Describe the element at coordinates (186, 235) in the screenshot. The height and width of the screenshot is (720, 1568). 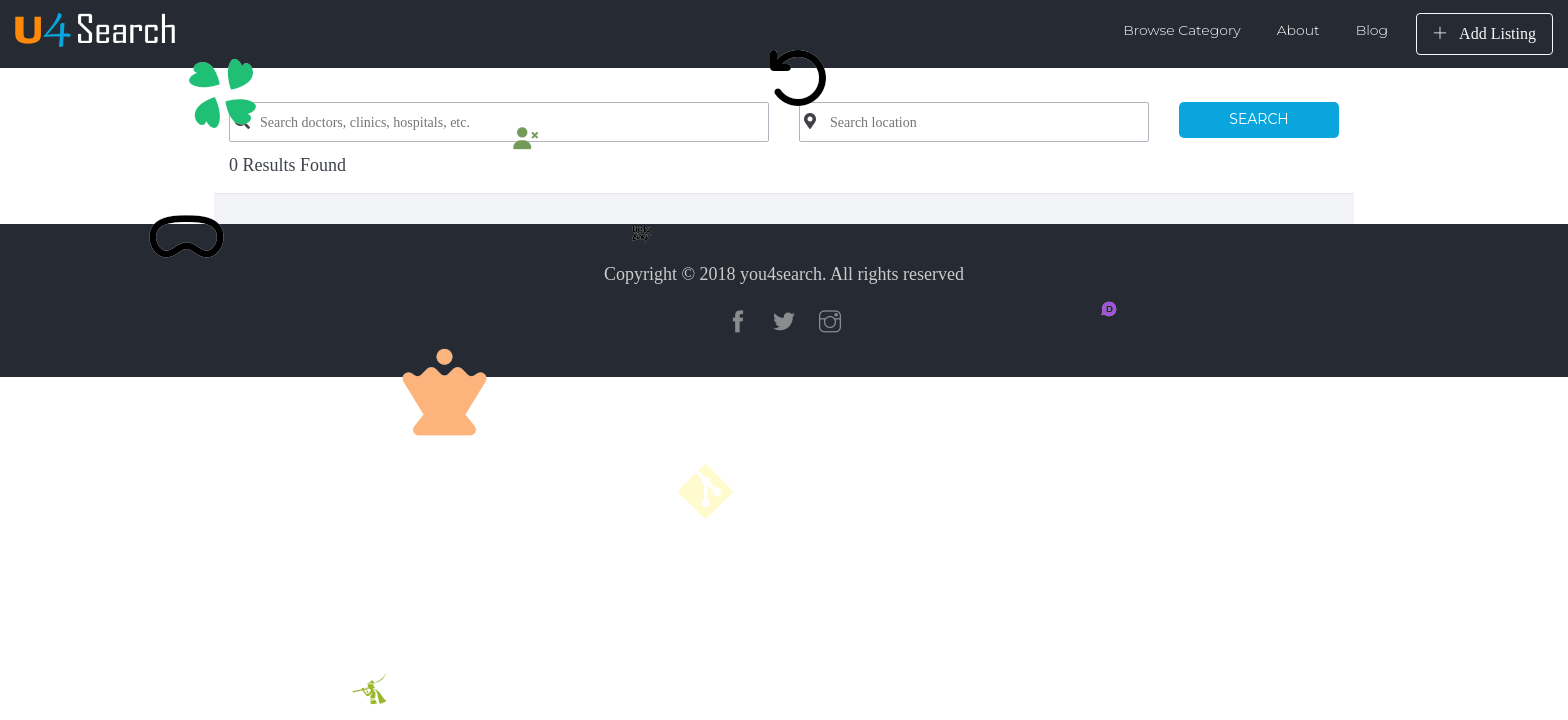
I see `access virtual reality or immersive mode` at that location.